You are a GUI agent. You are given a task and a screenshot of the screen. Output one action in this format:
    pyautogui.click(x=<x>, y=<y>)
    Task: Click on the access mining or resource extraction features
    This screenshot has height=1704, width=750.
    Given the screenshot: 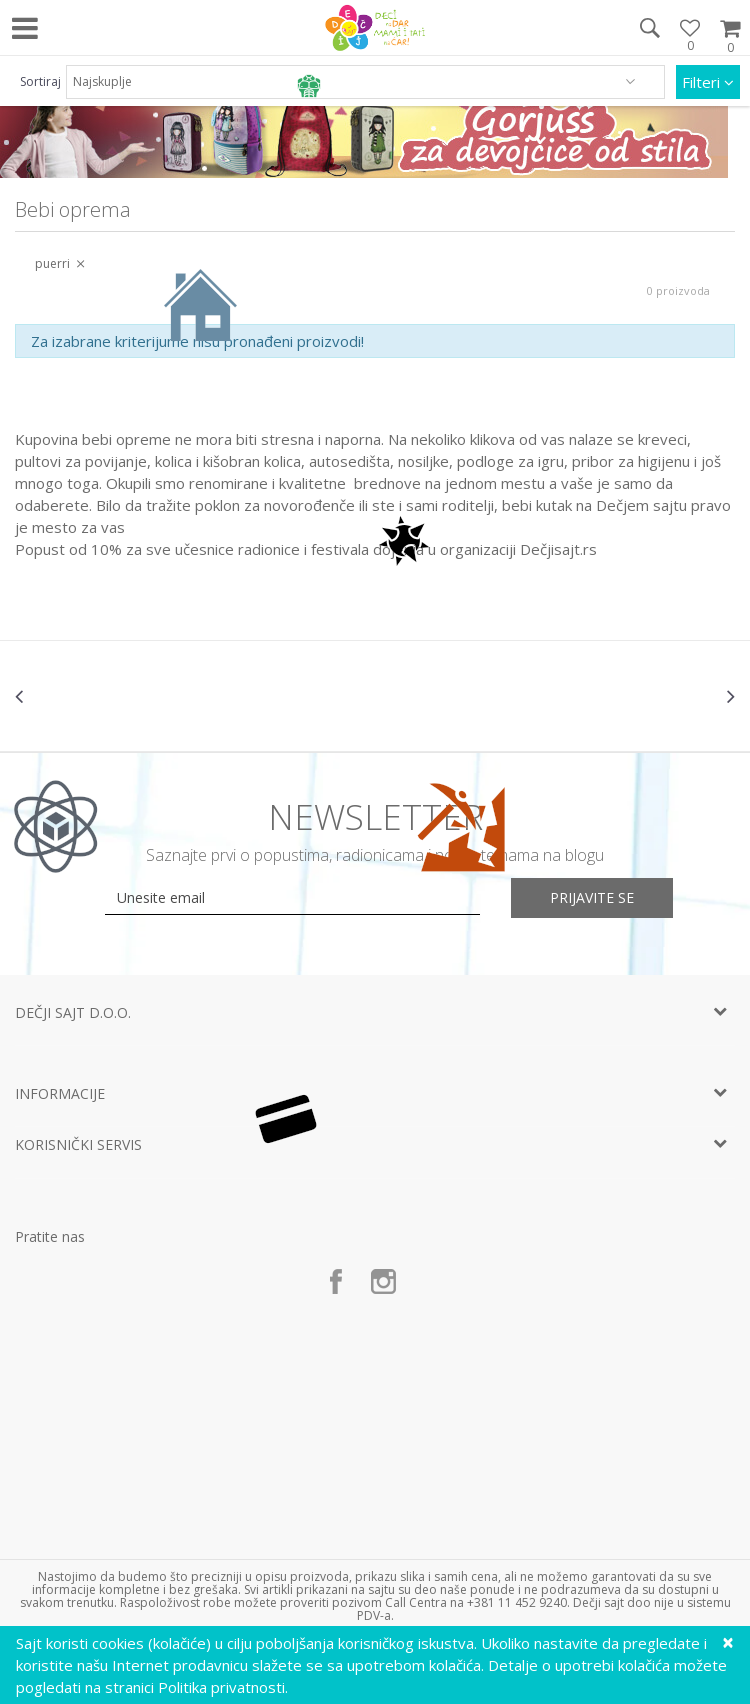 What is the action you would take?
    pyautogui.click(x=460, y=827)
    